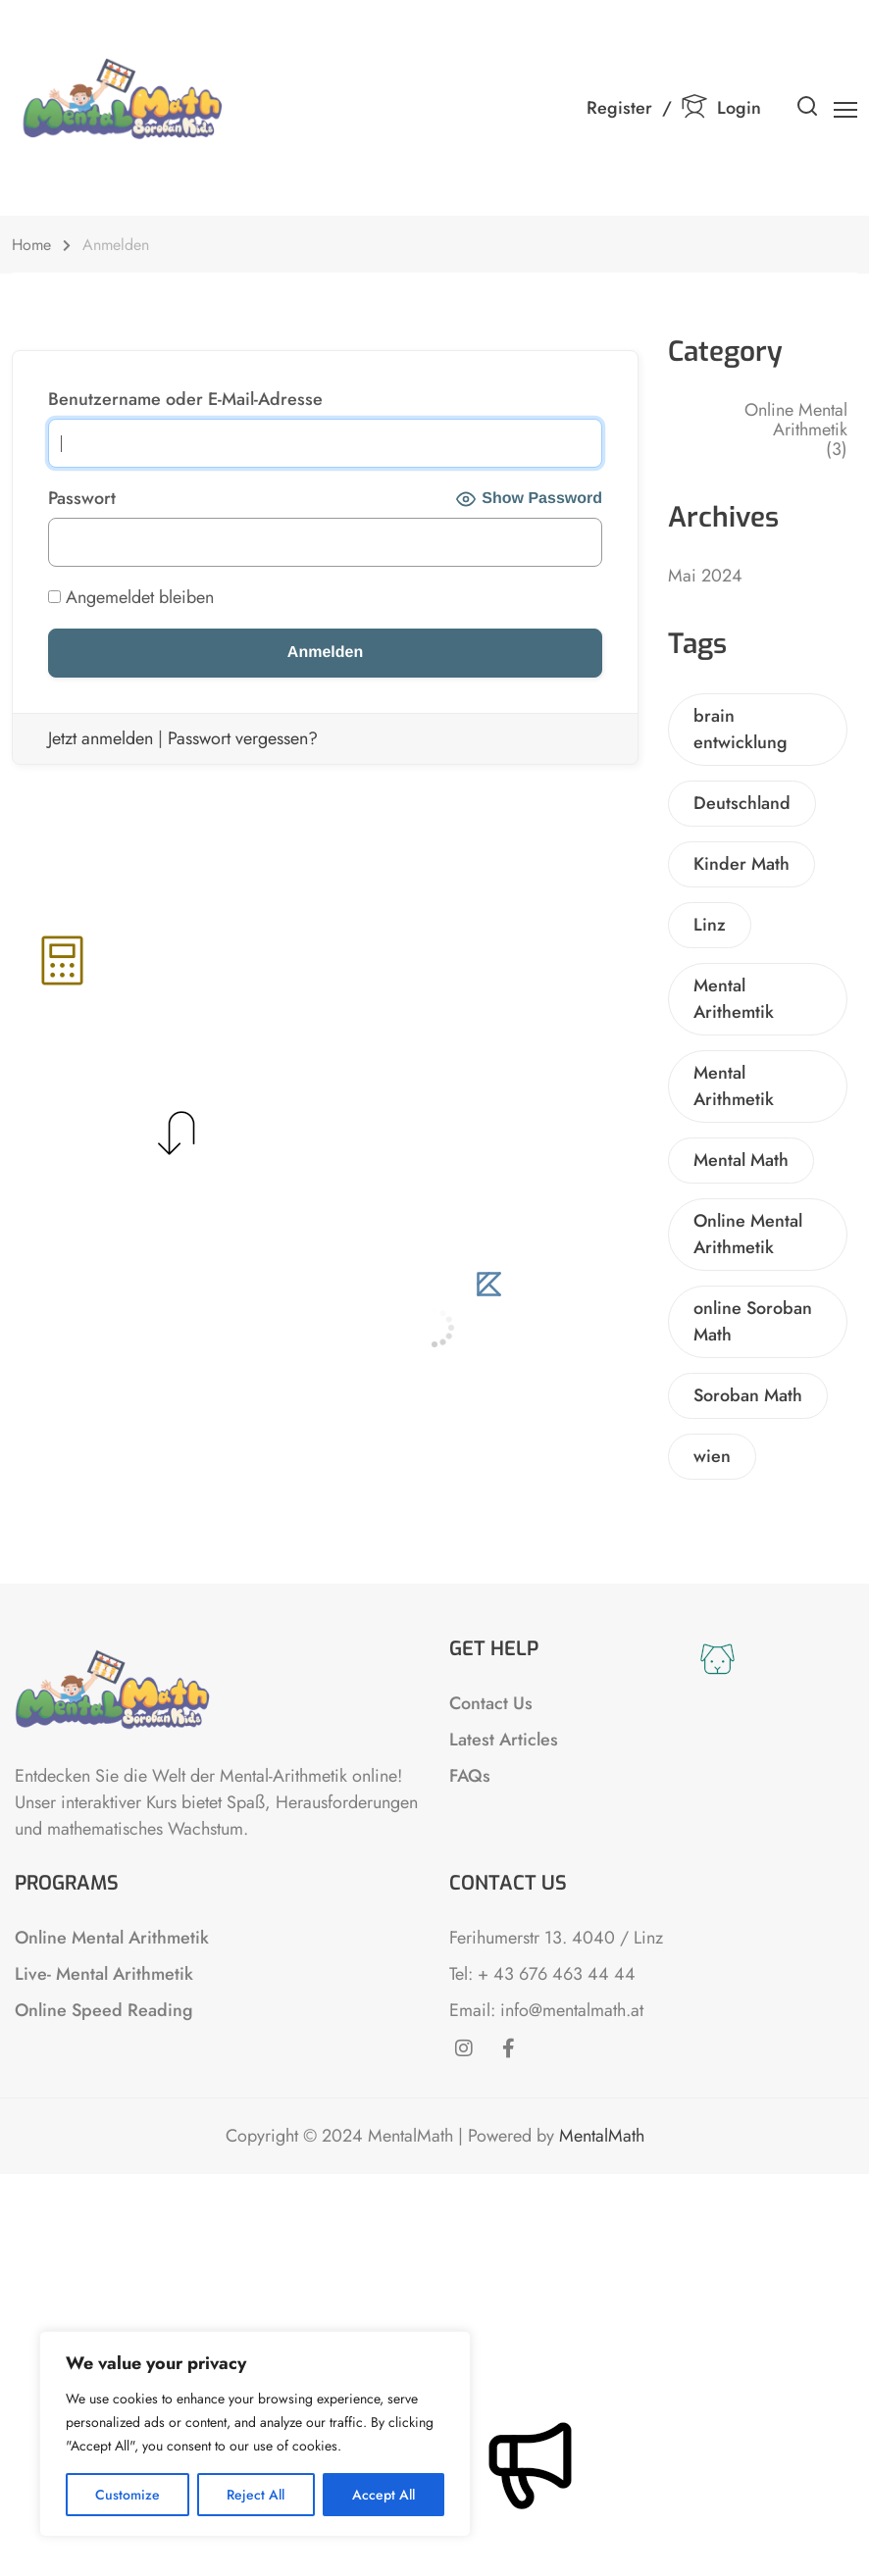 This screenshot has height=2576, width=869. Describe the element at coordinates (717, 1659) in the screenshot. I see `view pet-related content or settings` at that location.